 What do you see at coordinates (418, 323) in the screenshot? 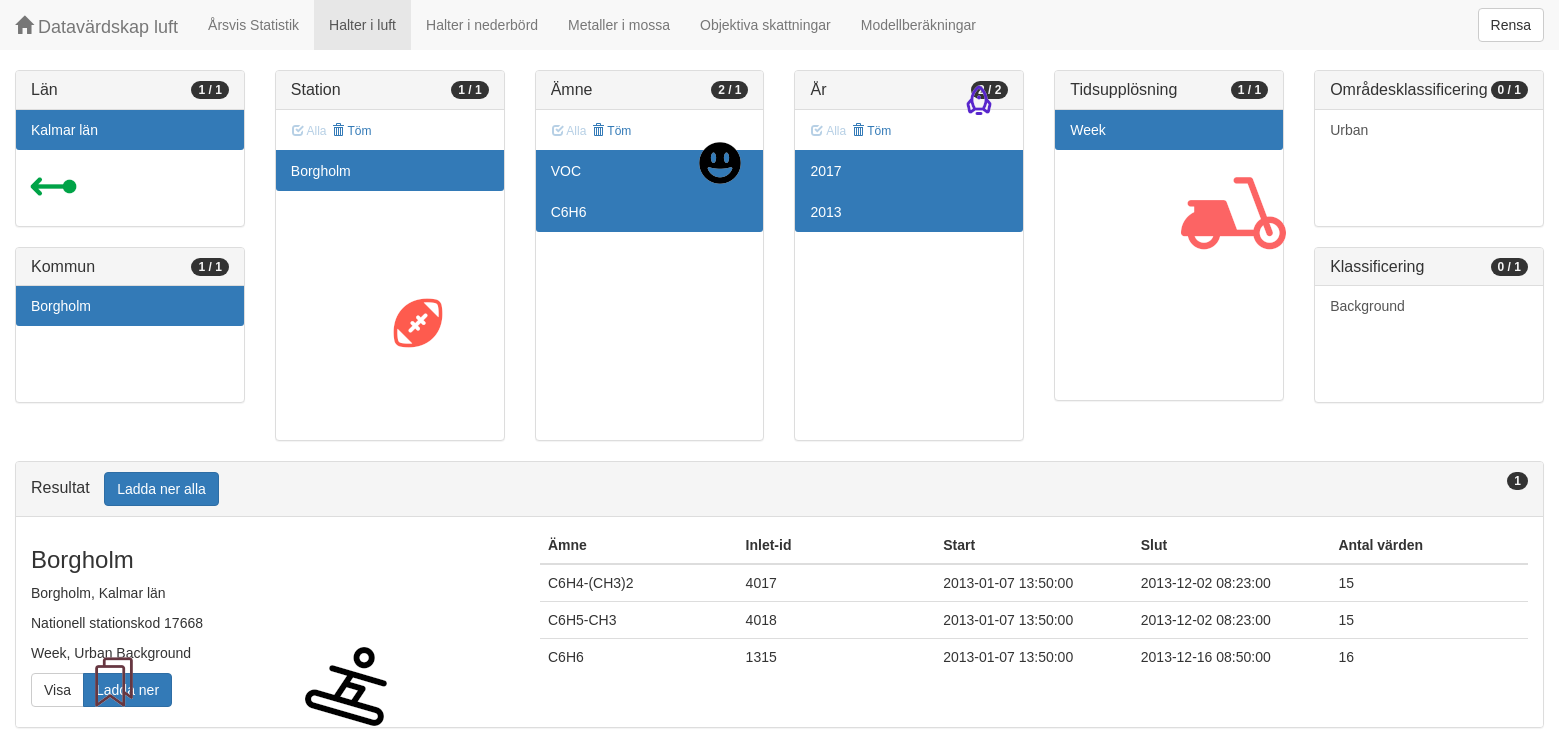
I see `access sports scores and updates` at bounding box center [418, 323].